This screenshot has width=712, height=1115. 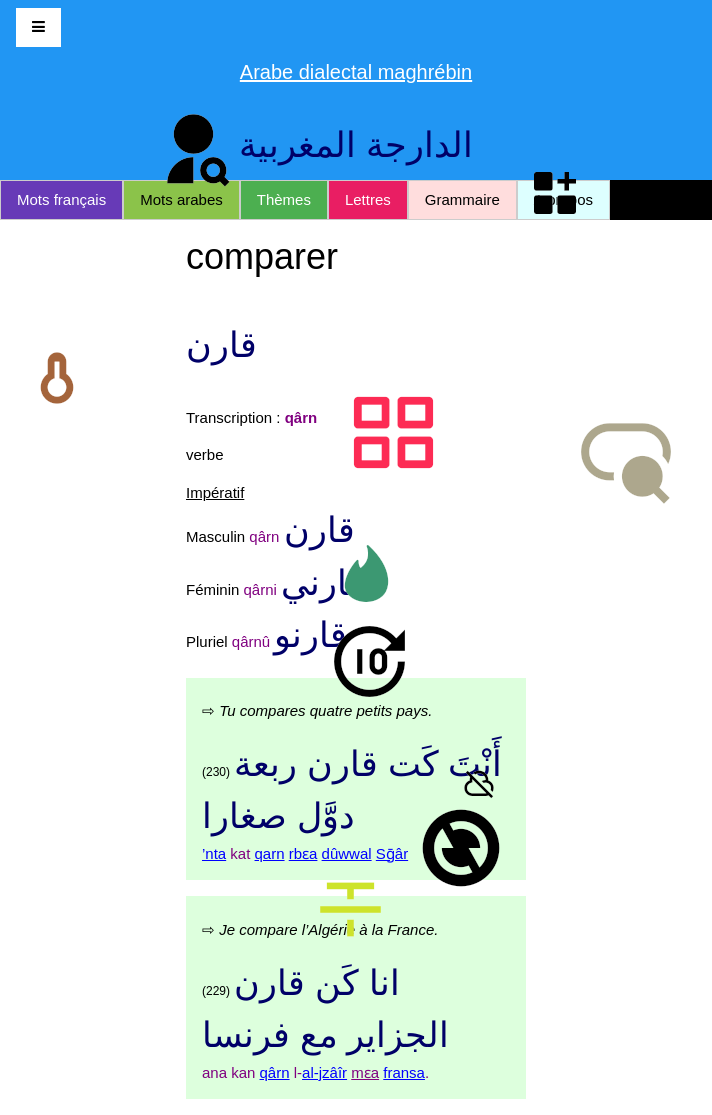 What do you see at coordinates (350, 909) in the screenshot?
I see `apply strikethrough formatting to selected text` at bounding box center [350, 909].